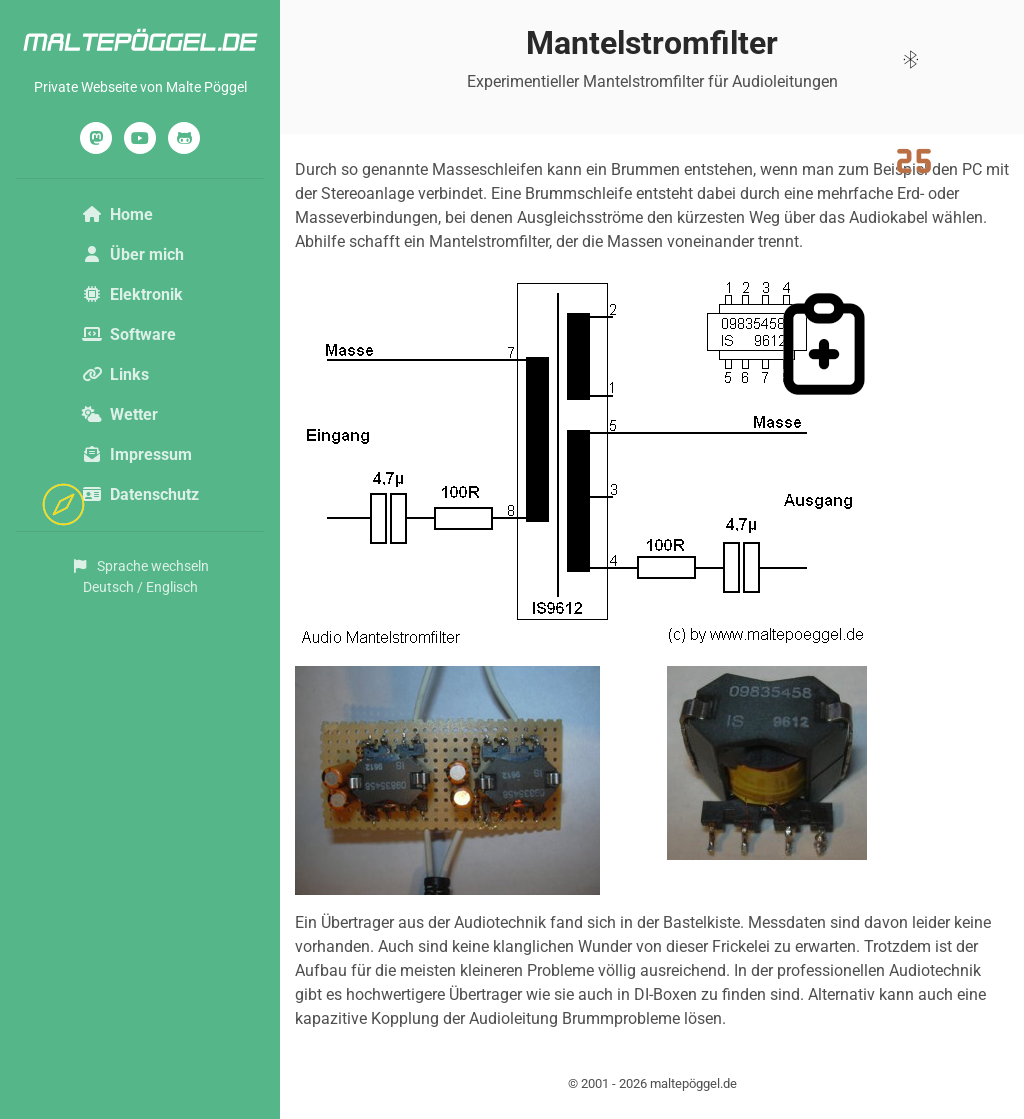 The width and height of the screenshot is (1024, 1119). What do you see at coordinates (914, 161) in the screenshot?
I see `indicates 25 items or notifications` at bounding box center [914, 161].